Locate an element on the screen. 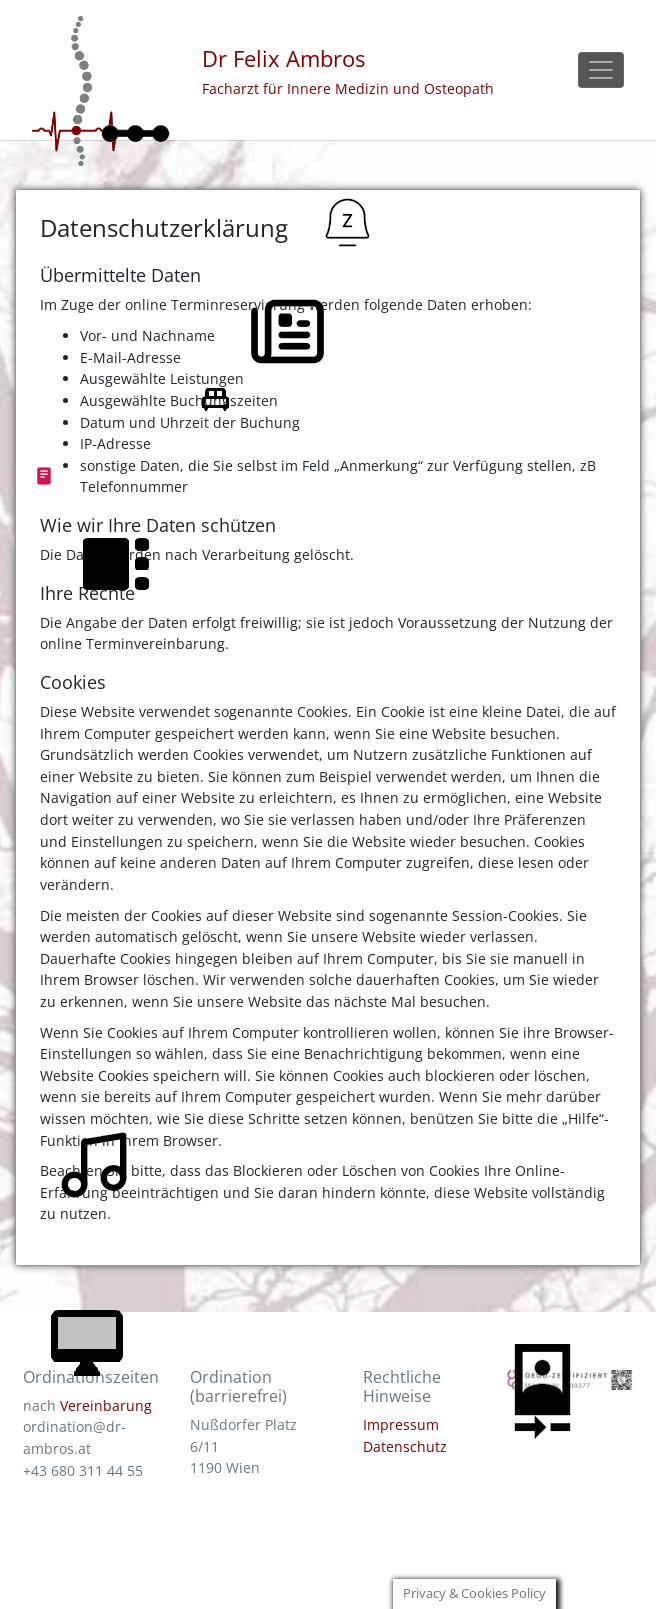  switch to desktop view is located at coordinates (87, 1343).